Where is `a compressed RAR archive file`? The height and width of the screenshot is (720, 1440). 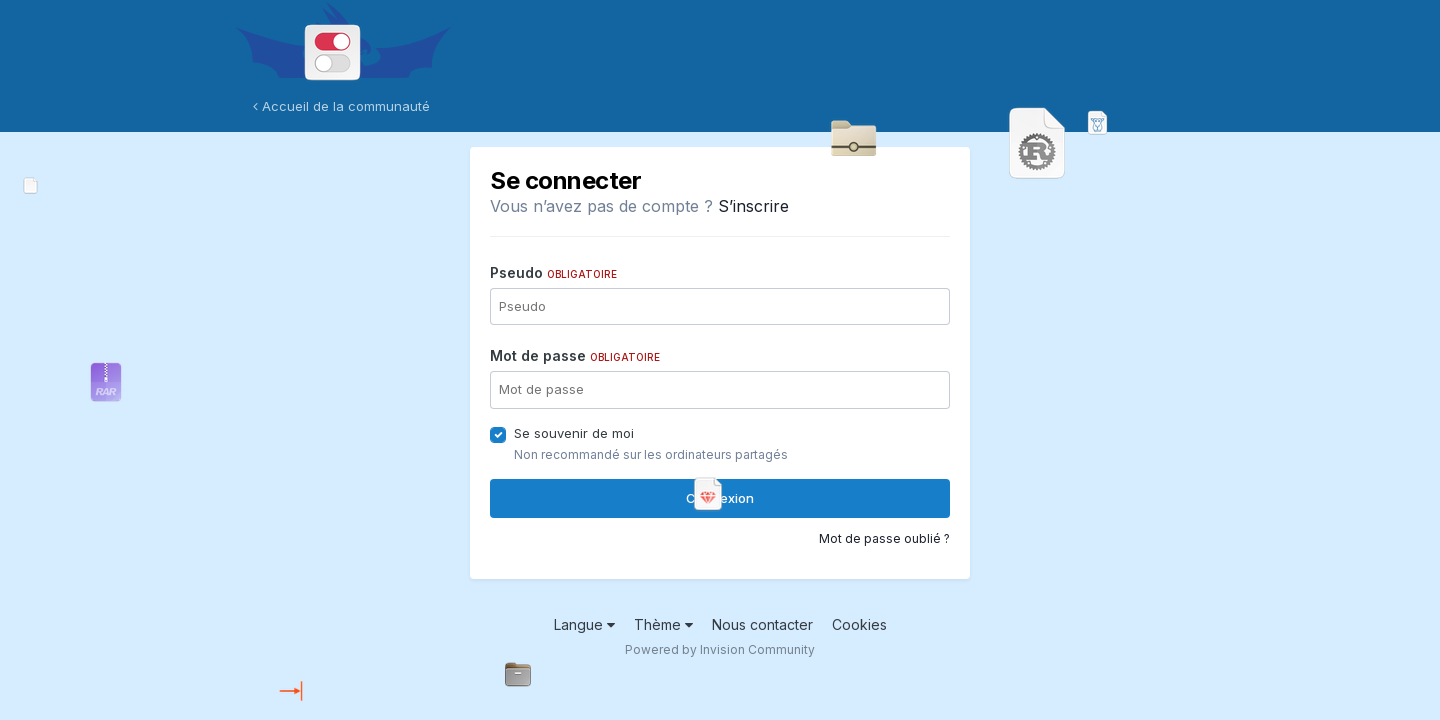
a compressed RAR archive file is located at coordinates (106, 382).